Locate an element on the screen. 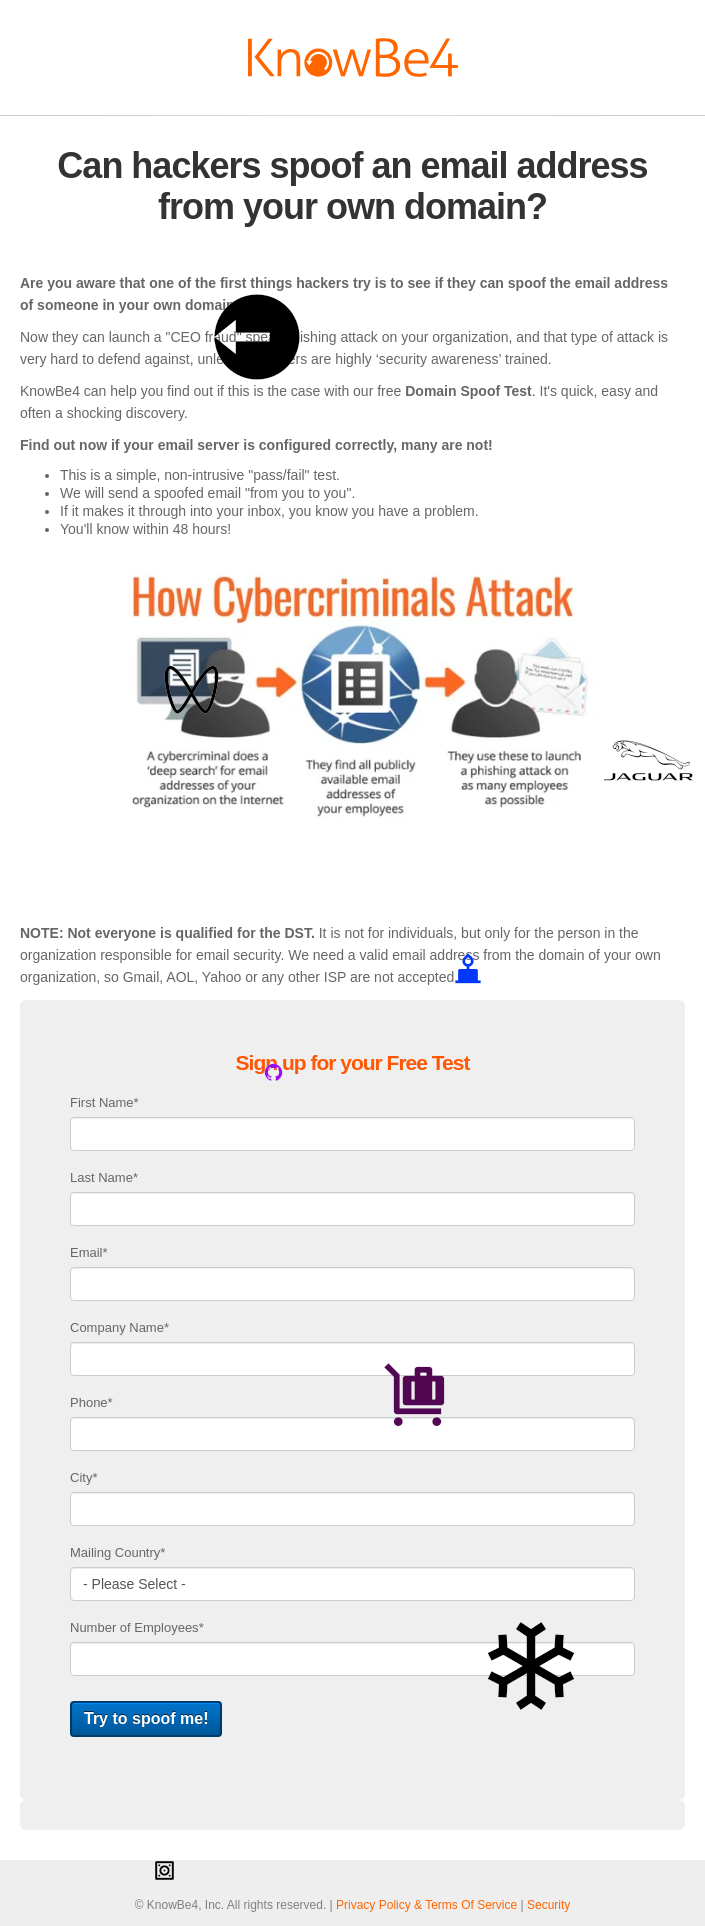 The height and width of the screenshot is (1926, 705). open wechat channels is located at coordinates (191, 689).